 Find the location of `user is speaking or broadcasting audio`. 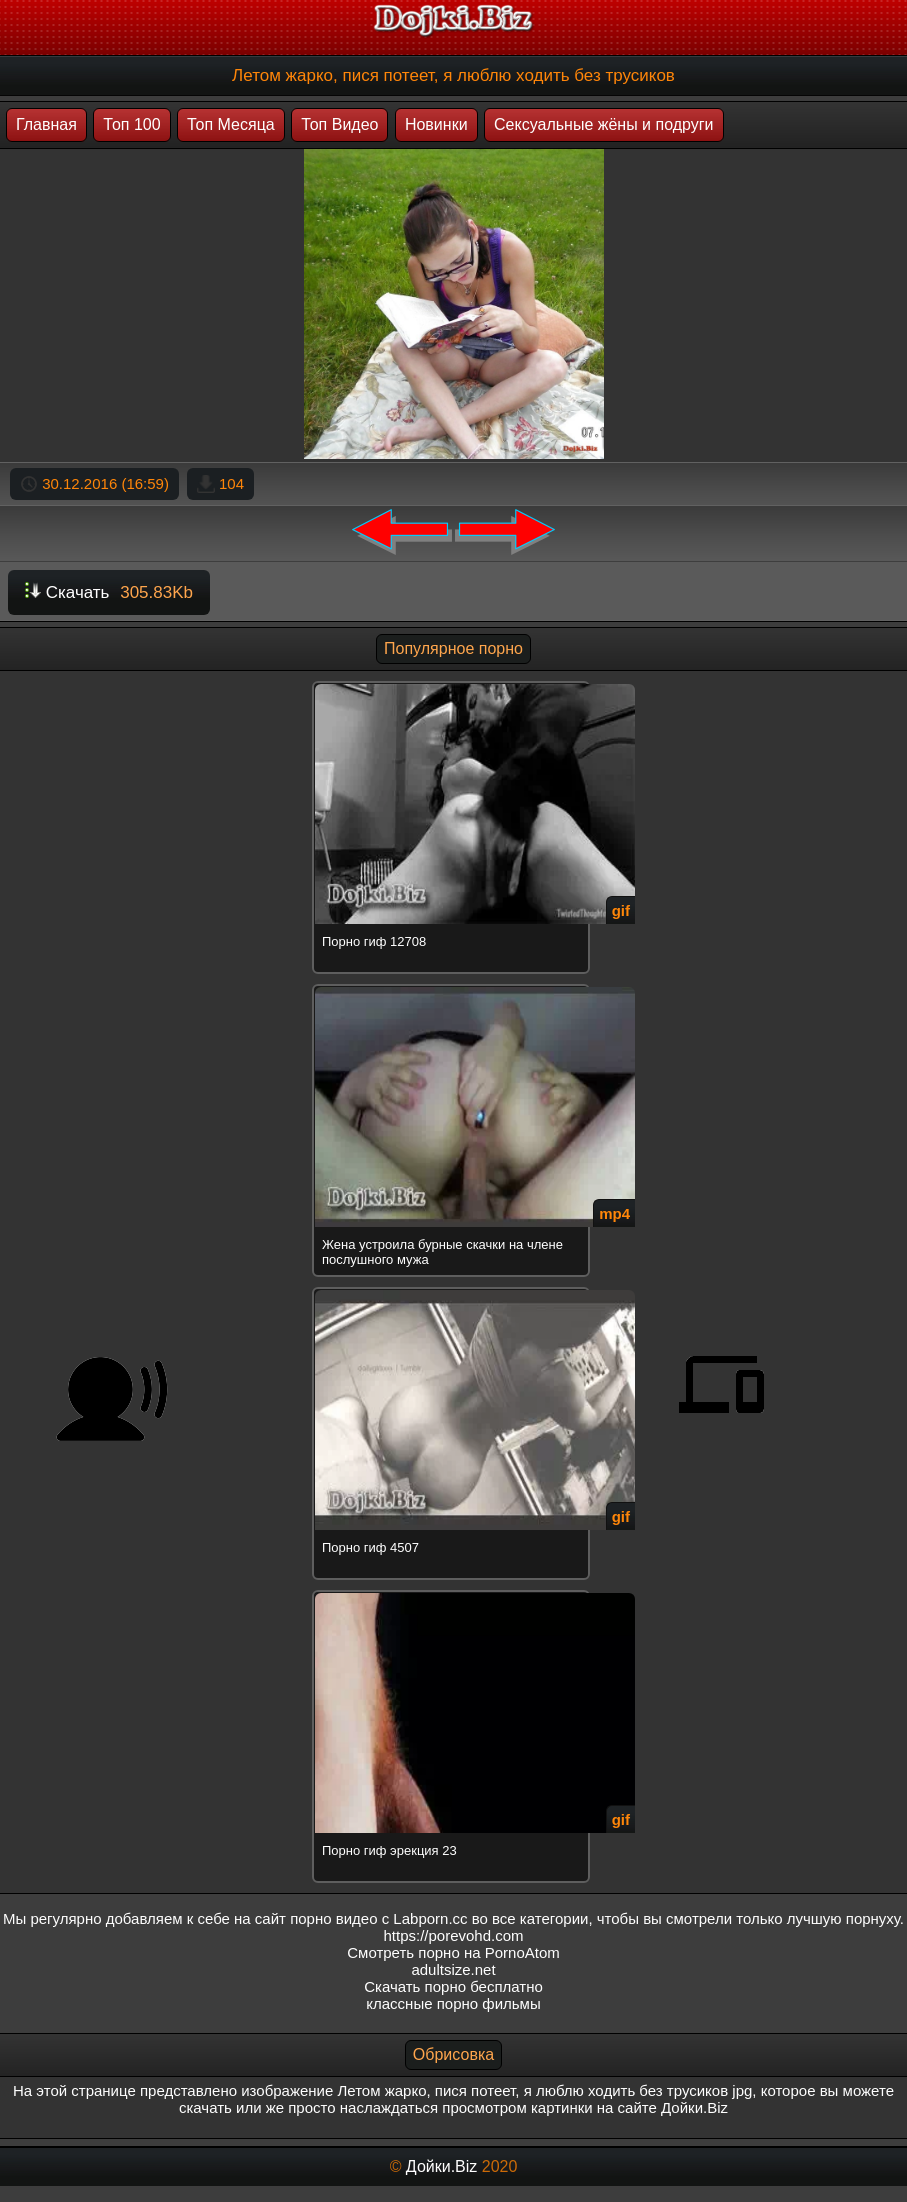

user is speaking or broadcasting audio is located at coordinates (110, 1399).